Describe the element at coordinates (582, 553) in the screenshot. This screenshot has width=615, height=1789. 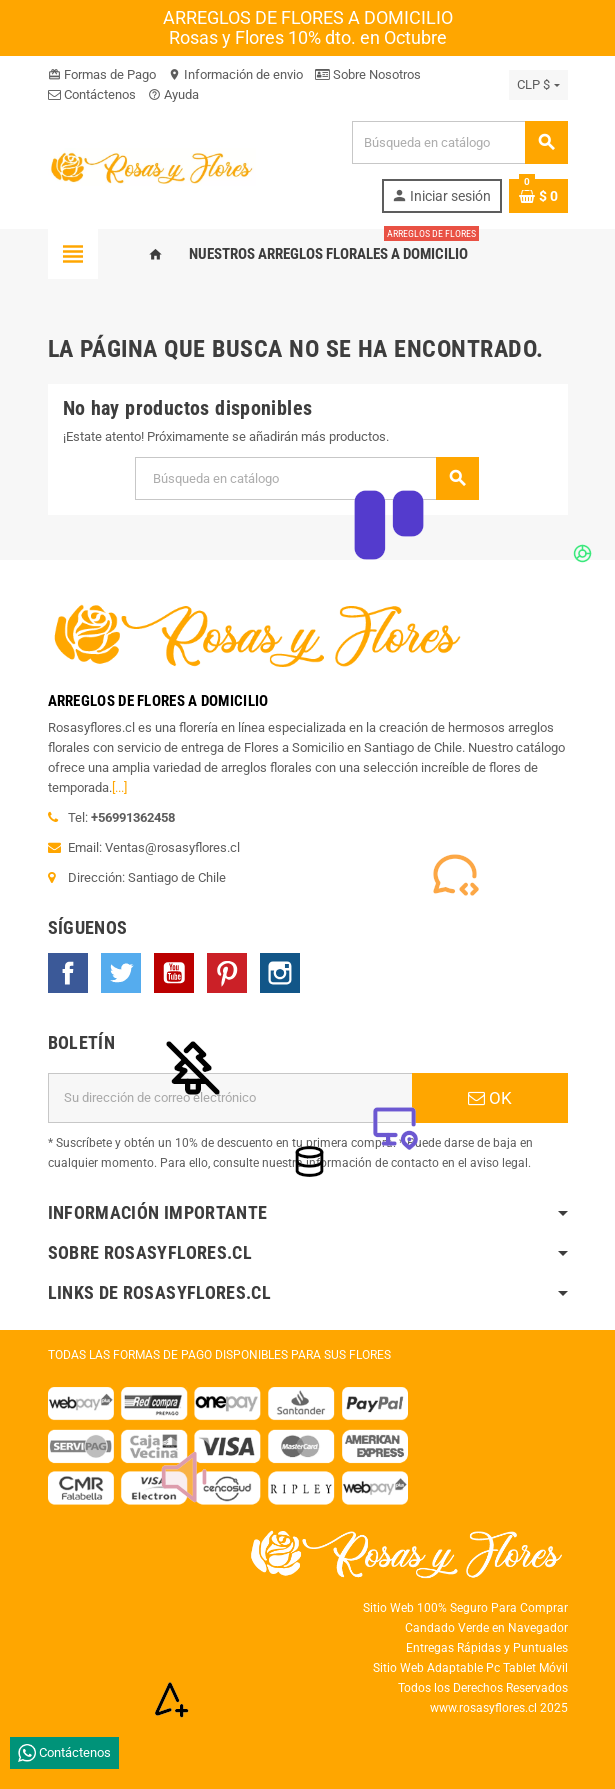
I see `view analytics or statistics breakdown` at that location.